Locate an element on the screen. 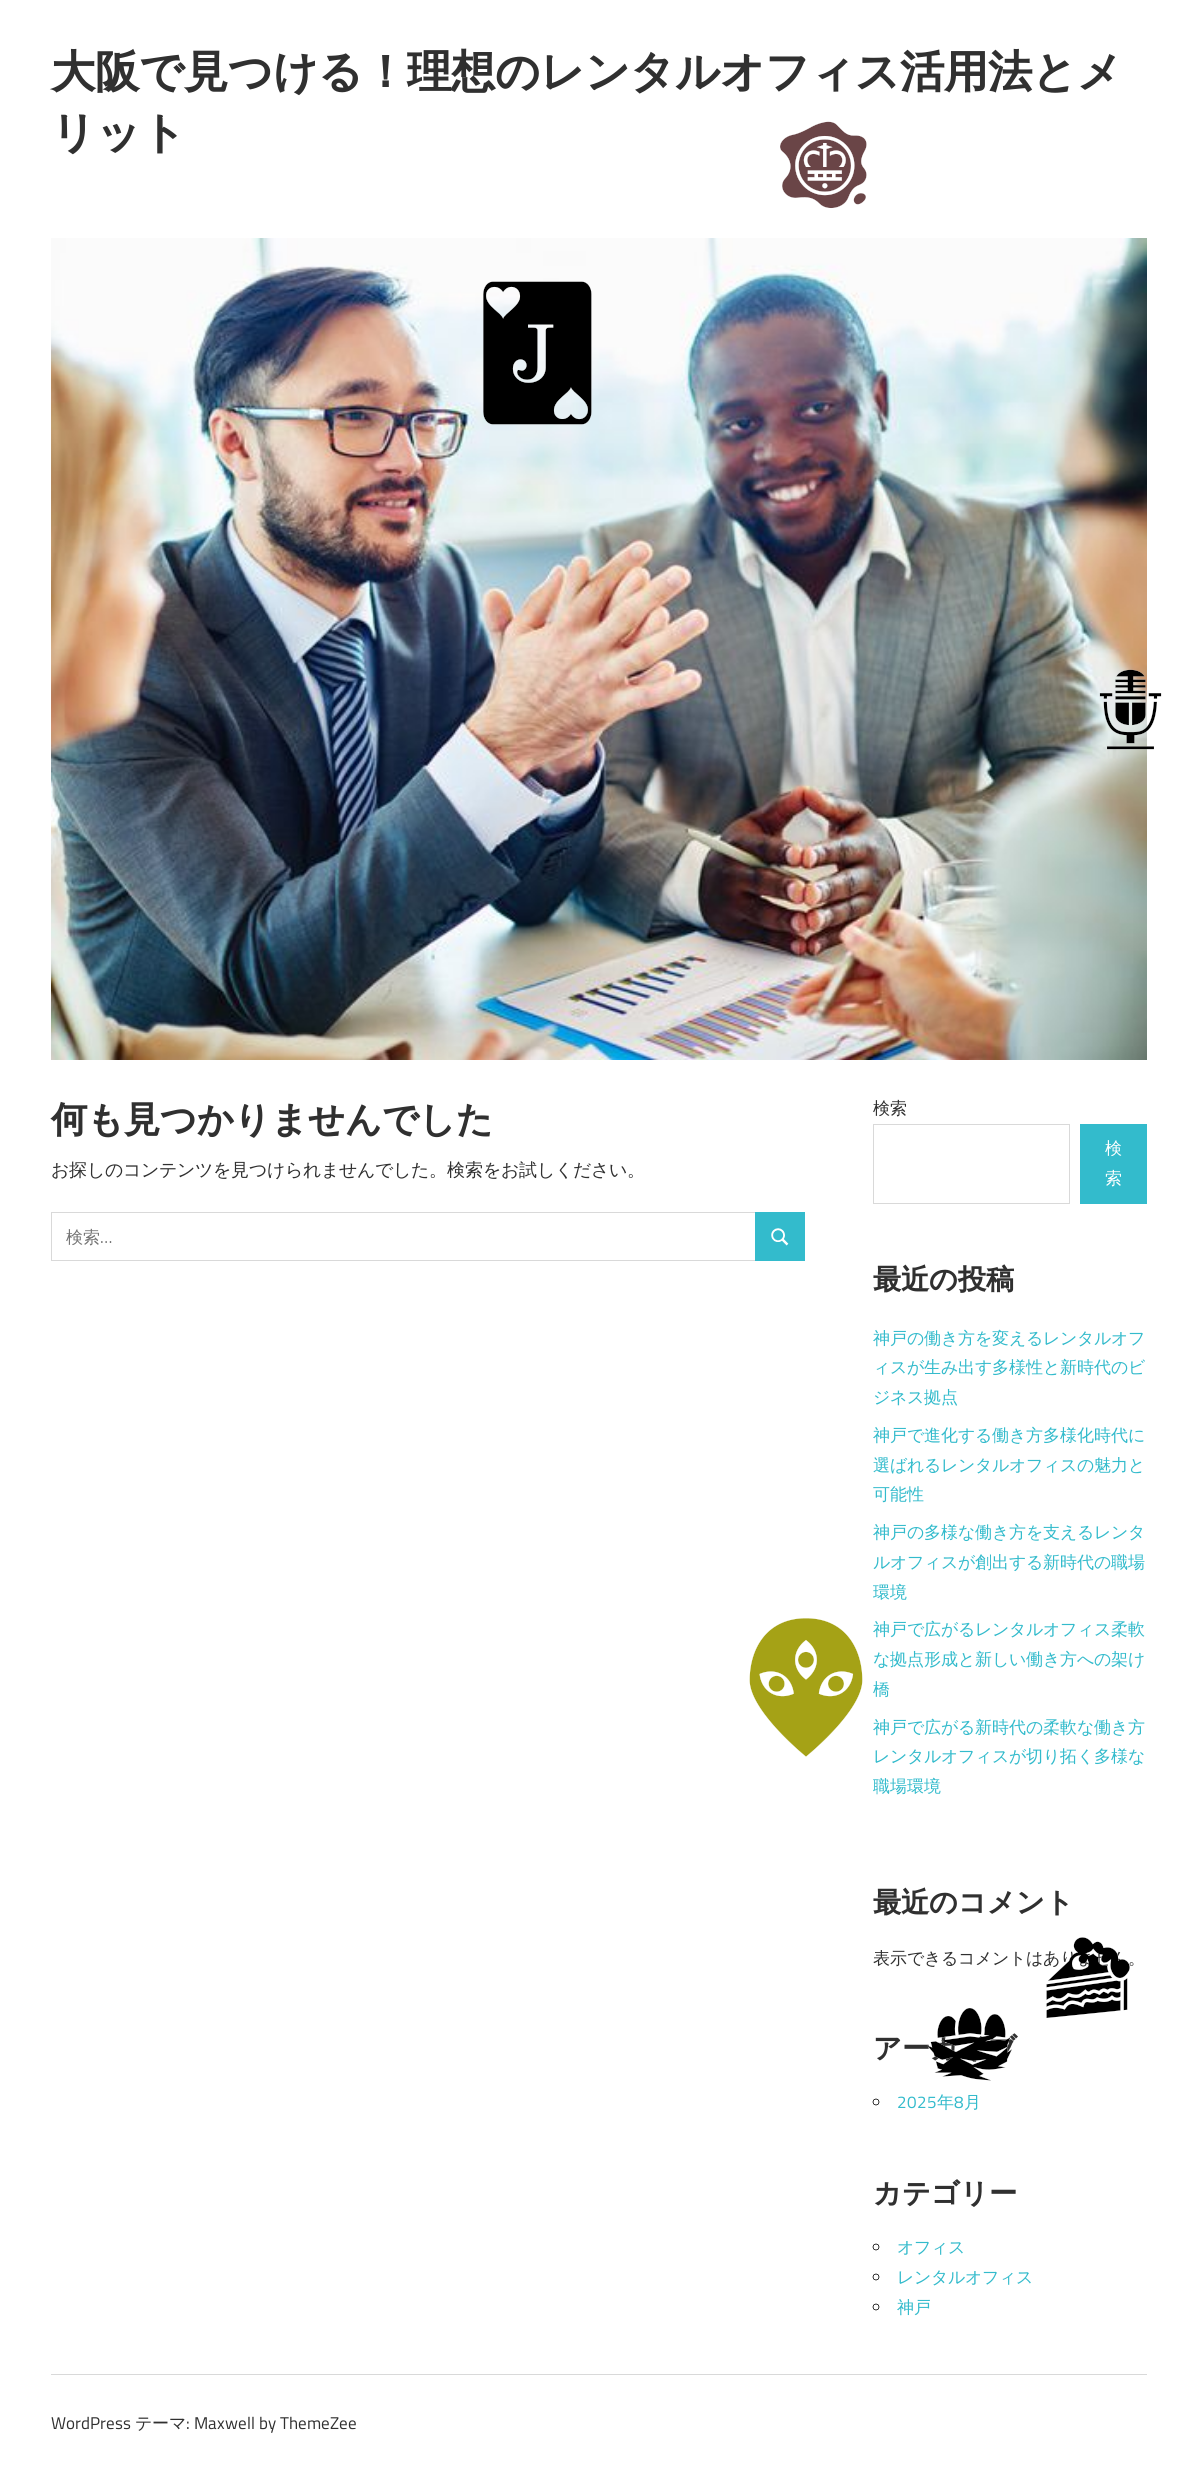 This screenshot has width=1198, height=2472. access voice recording features is located at coordinates (1130, 709).